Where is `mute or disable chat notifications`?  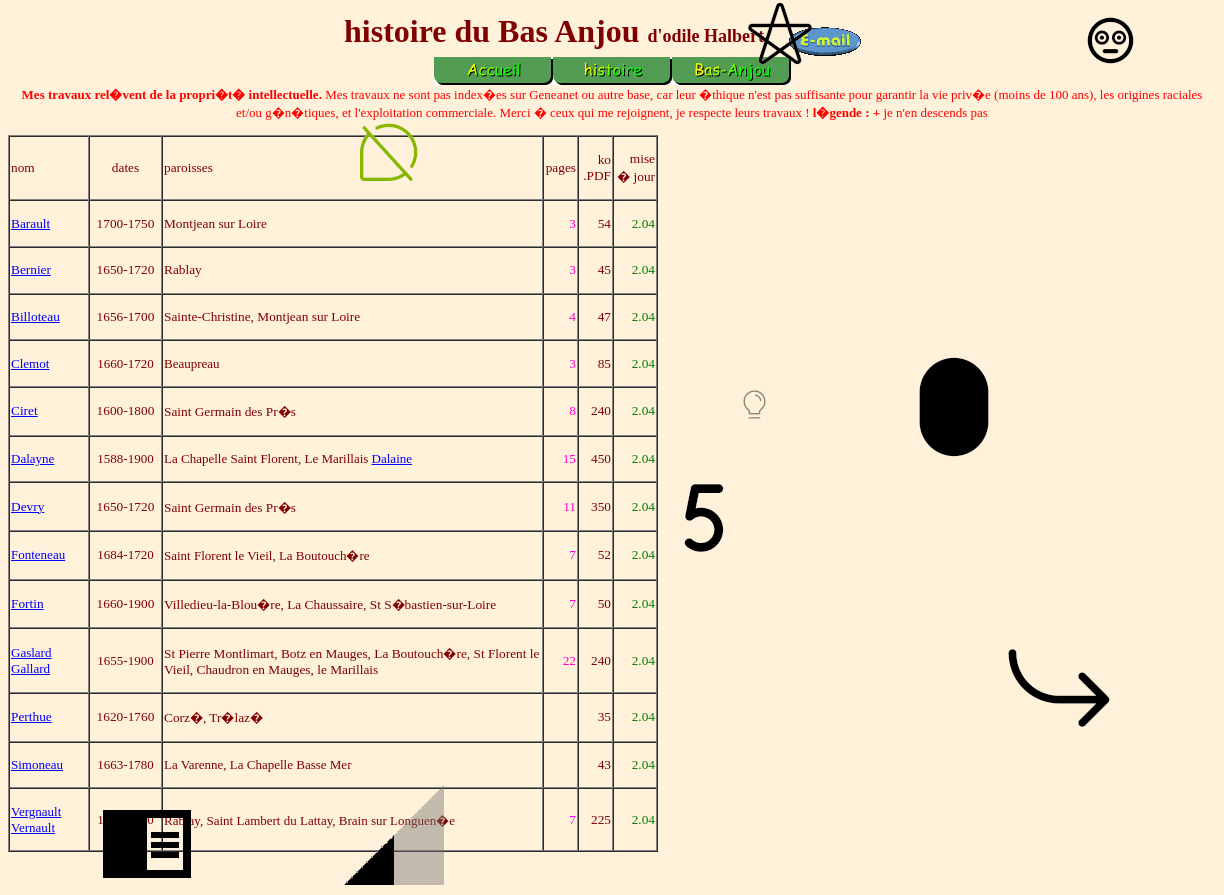
mute or disable chat notifications is located at coordinates (387, 153).